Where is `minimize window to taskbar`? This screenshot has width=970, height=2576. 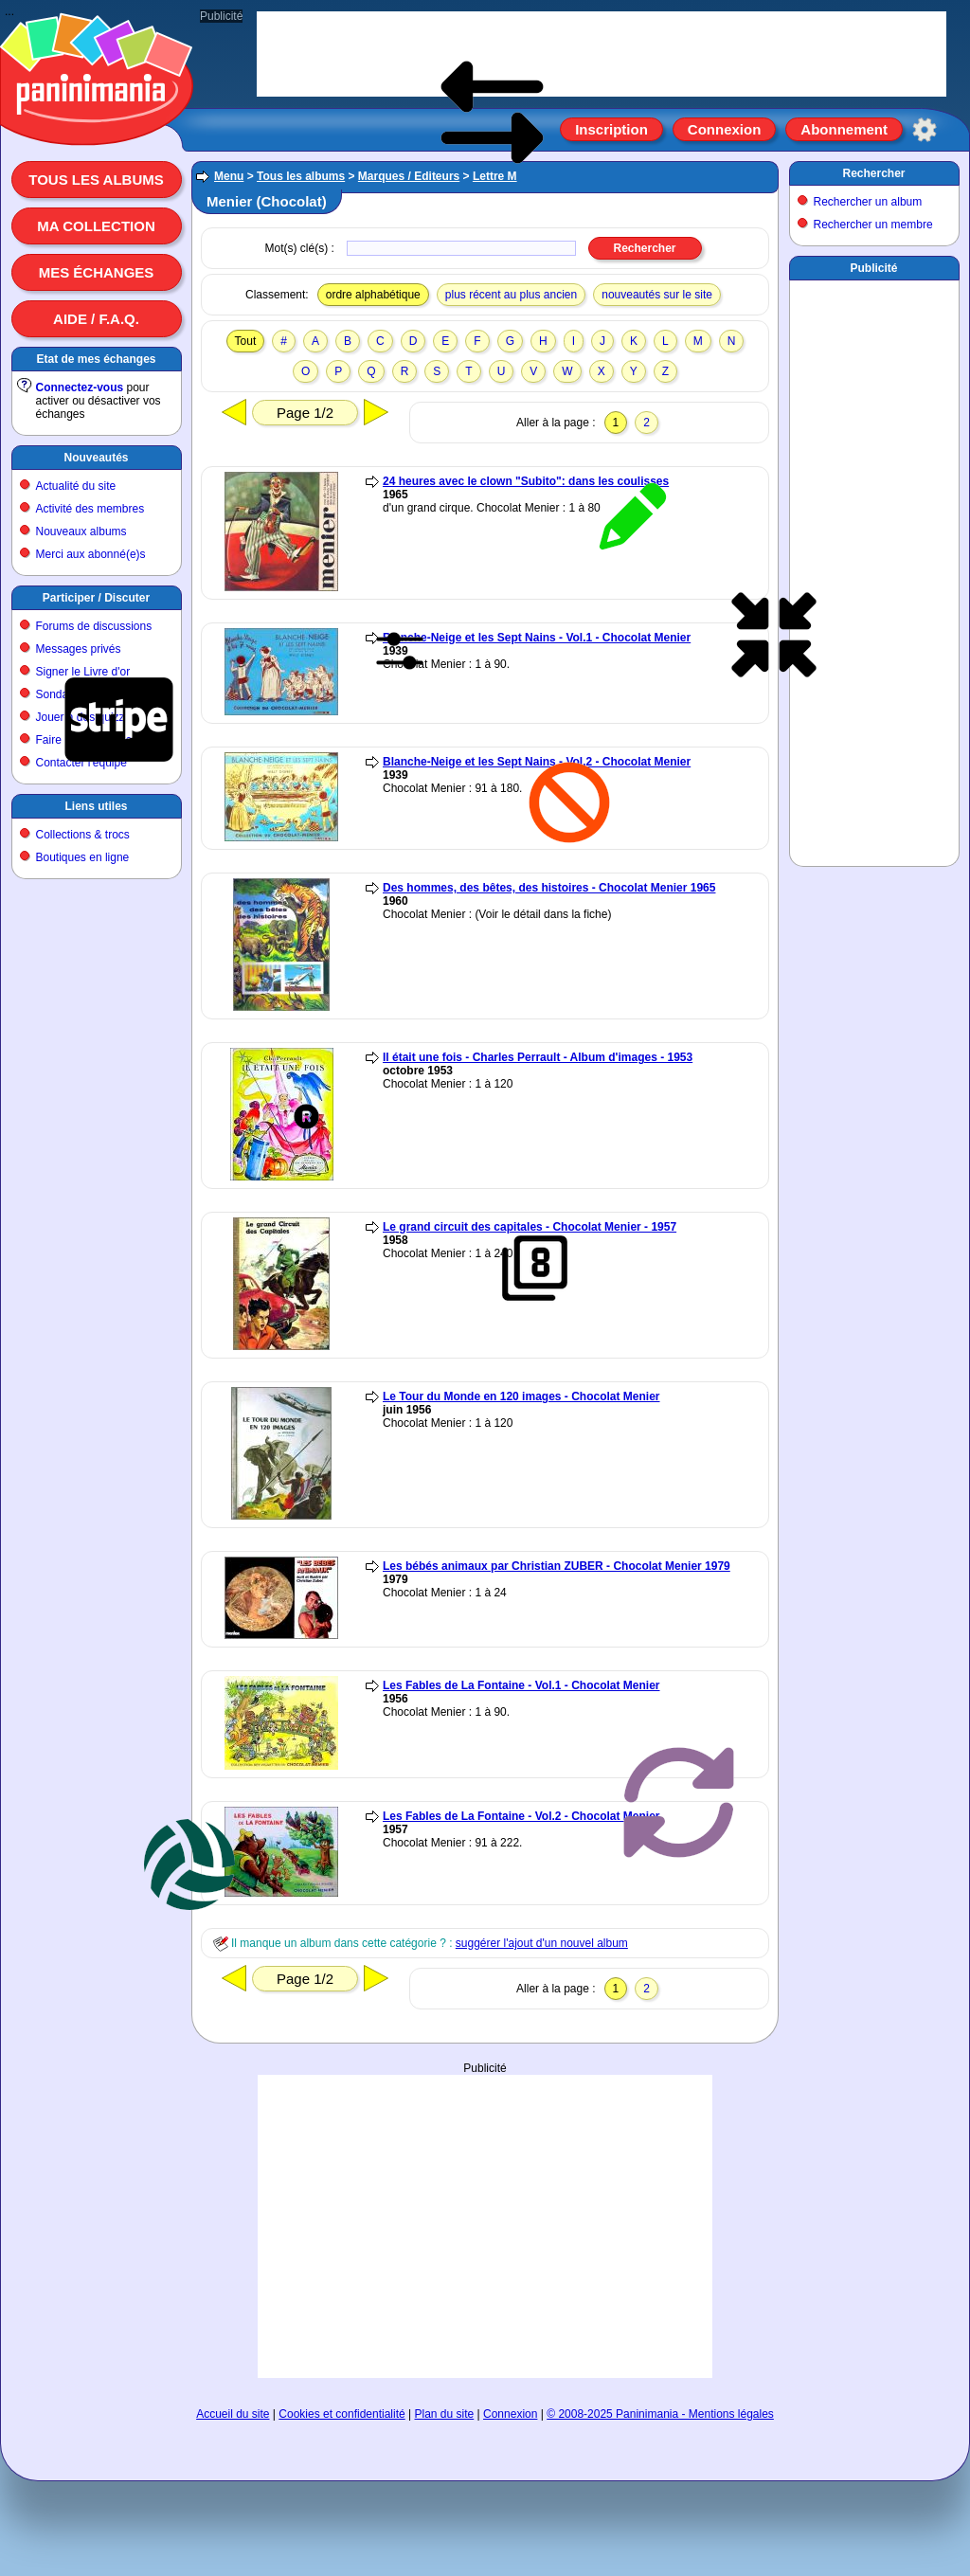
minimize window to taskbar is located at coordinates (774, 635).